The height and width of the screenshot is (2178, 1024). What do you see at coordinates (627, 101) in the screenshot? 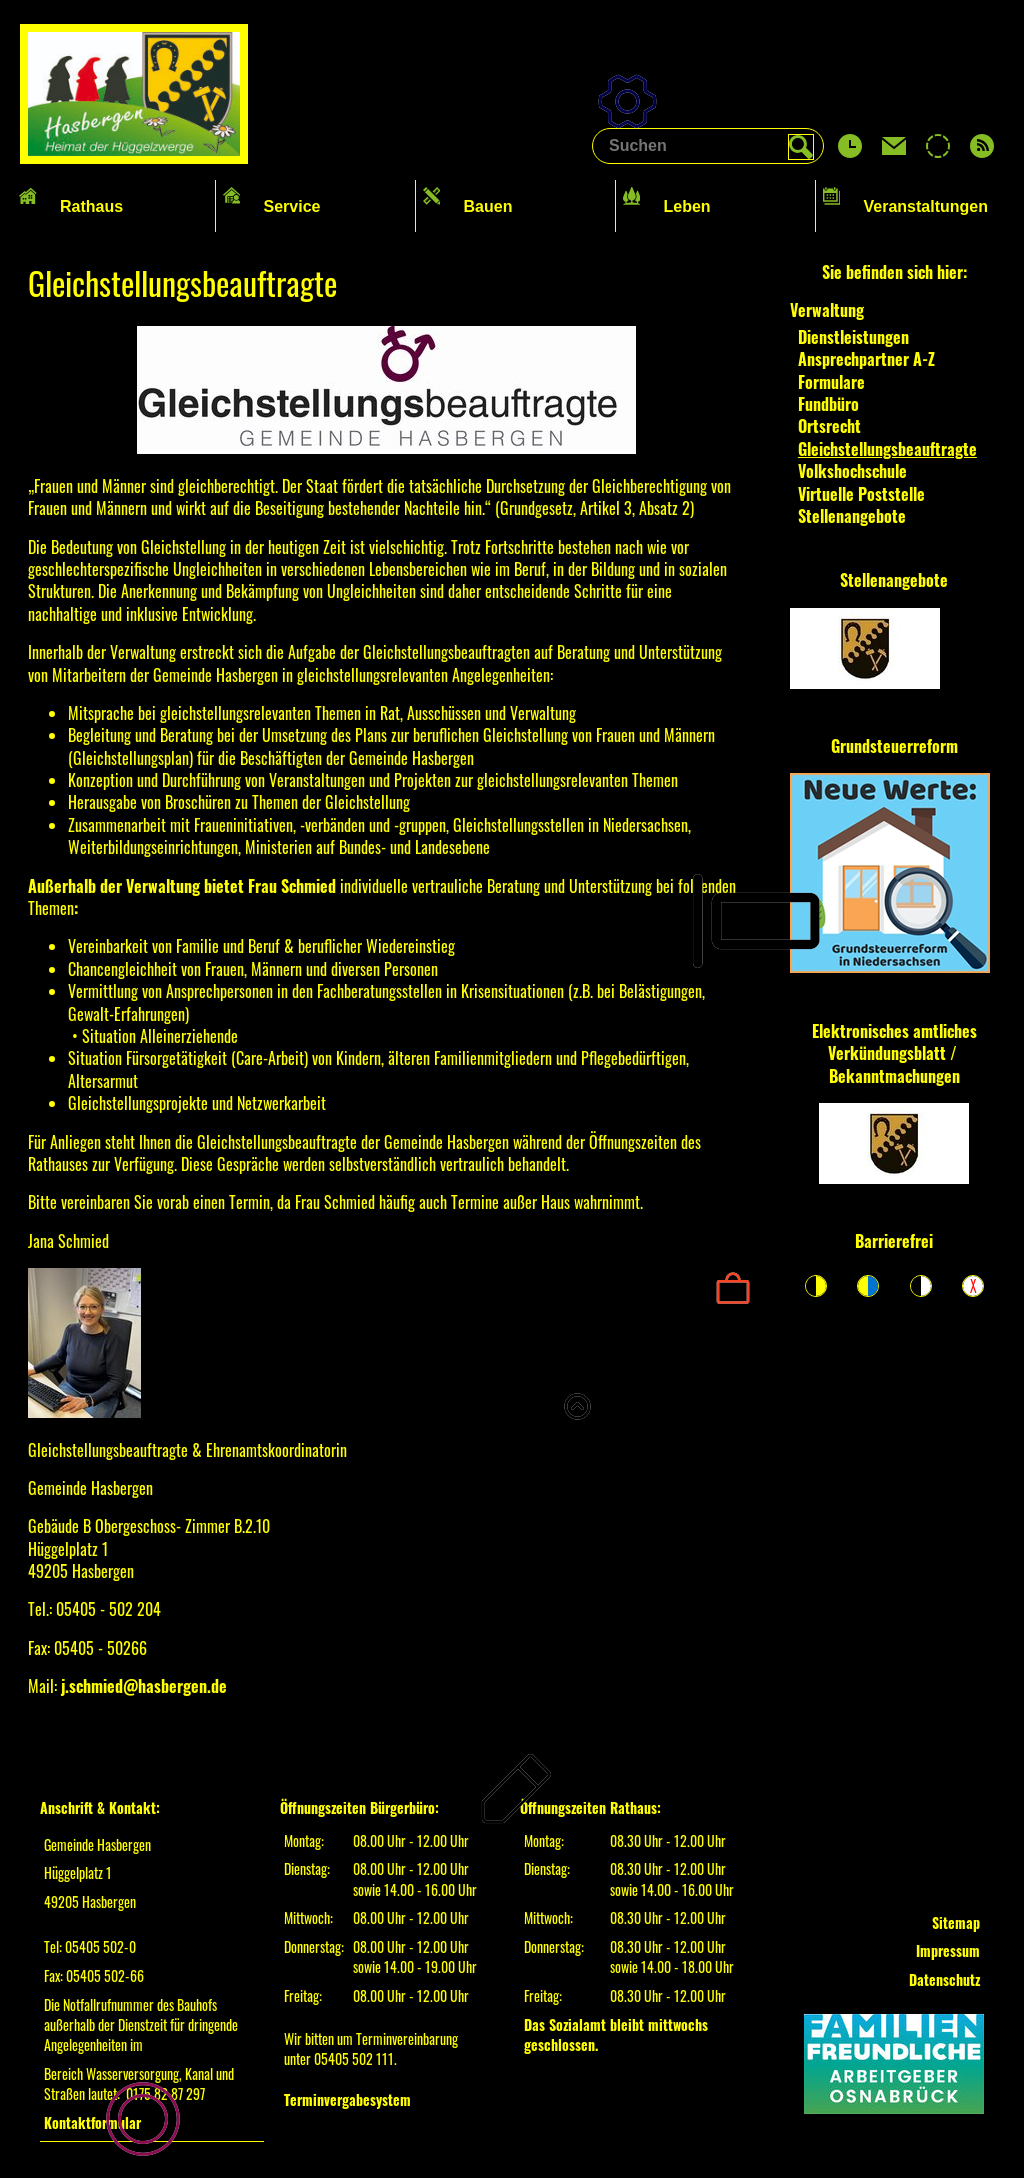
I see `access settings or preferences` at bounding box center [627, 101].